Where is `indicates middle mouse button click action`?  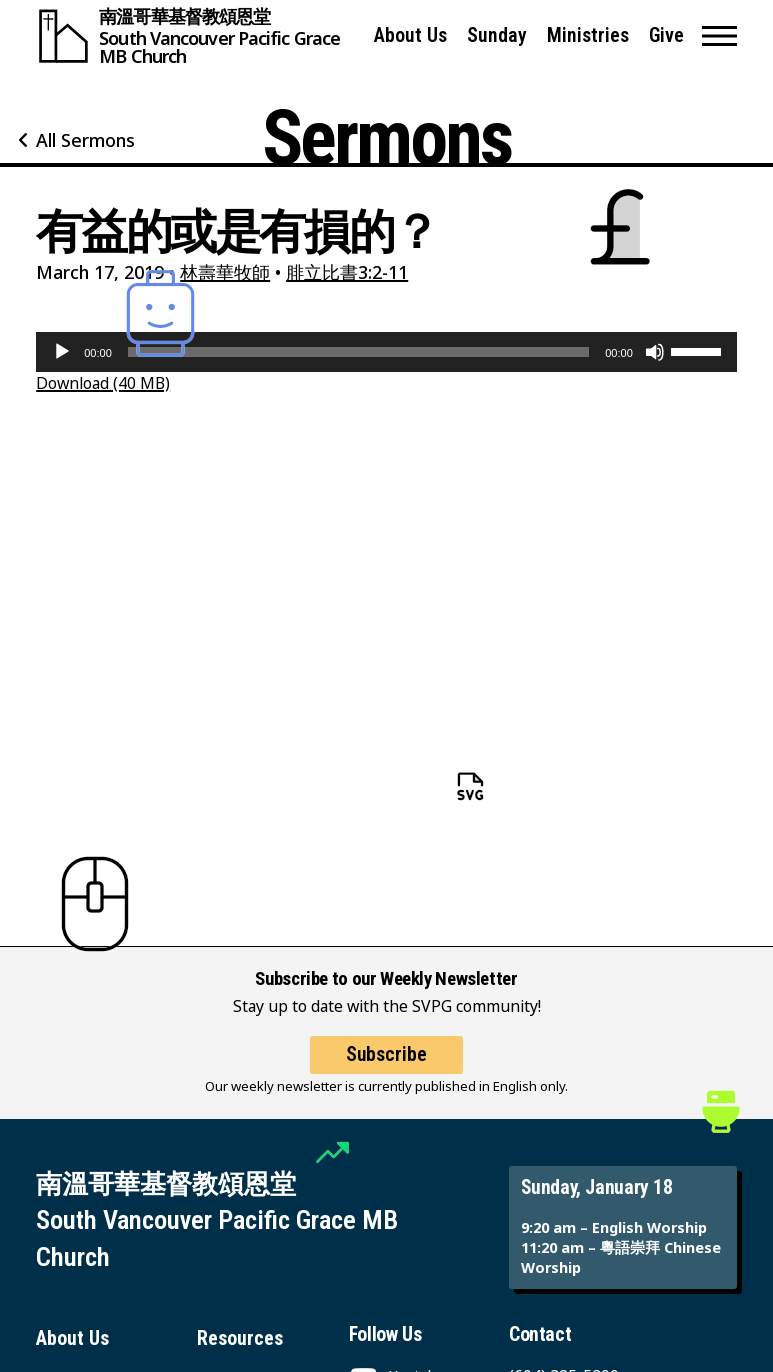
indicates middle mouse button click action is located at coordinates (95, 904).